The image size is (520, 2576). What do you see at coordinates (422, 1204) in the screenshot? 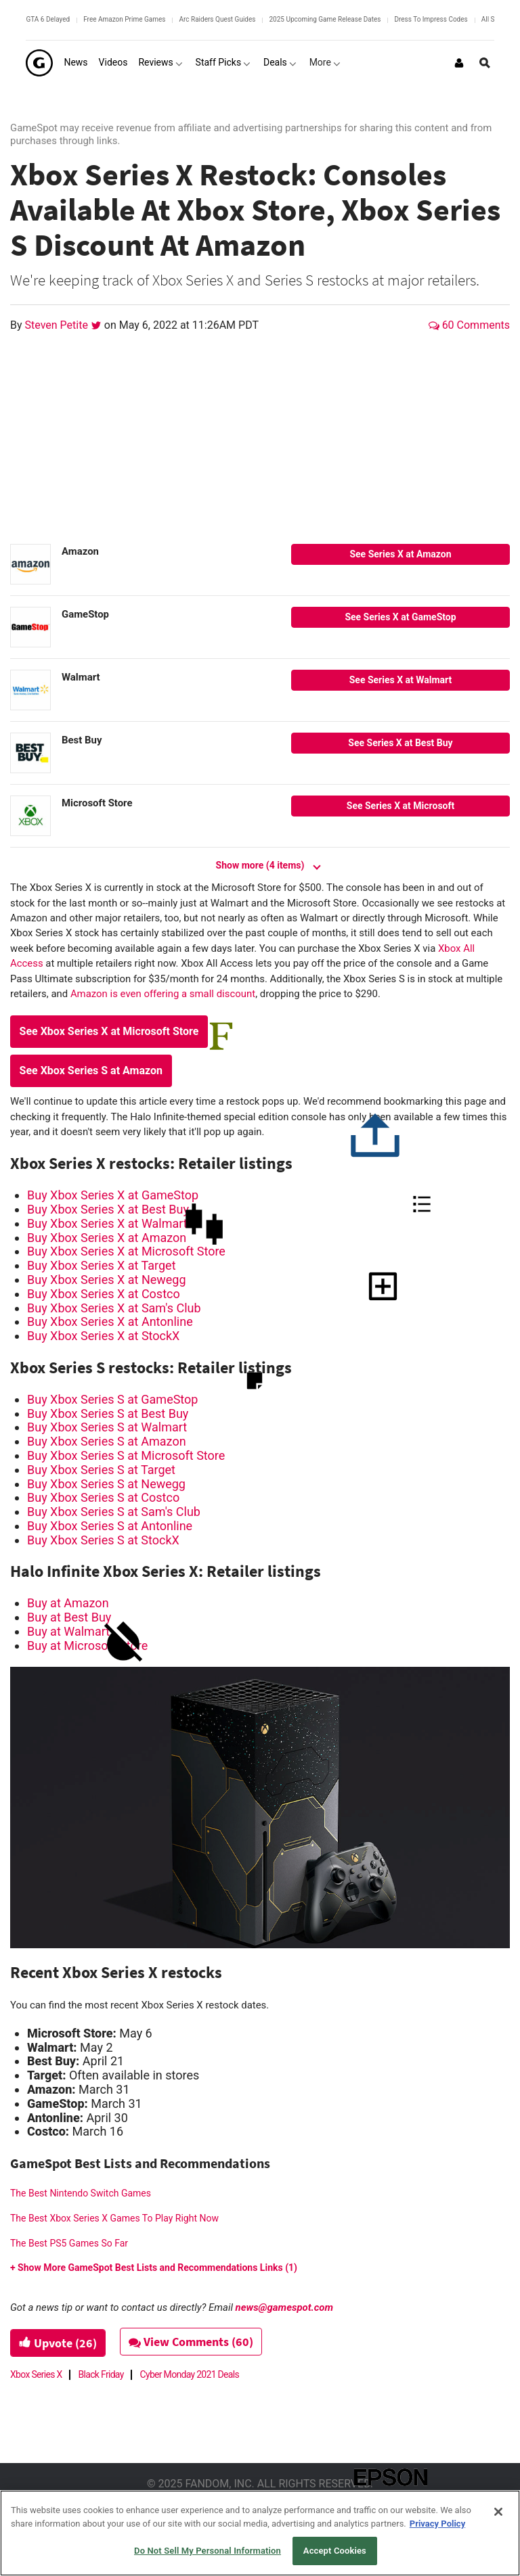
I see `view checklist or task list` at bounding box center [422, 1204].